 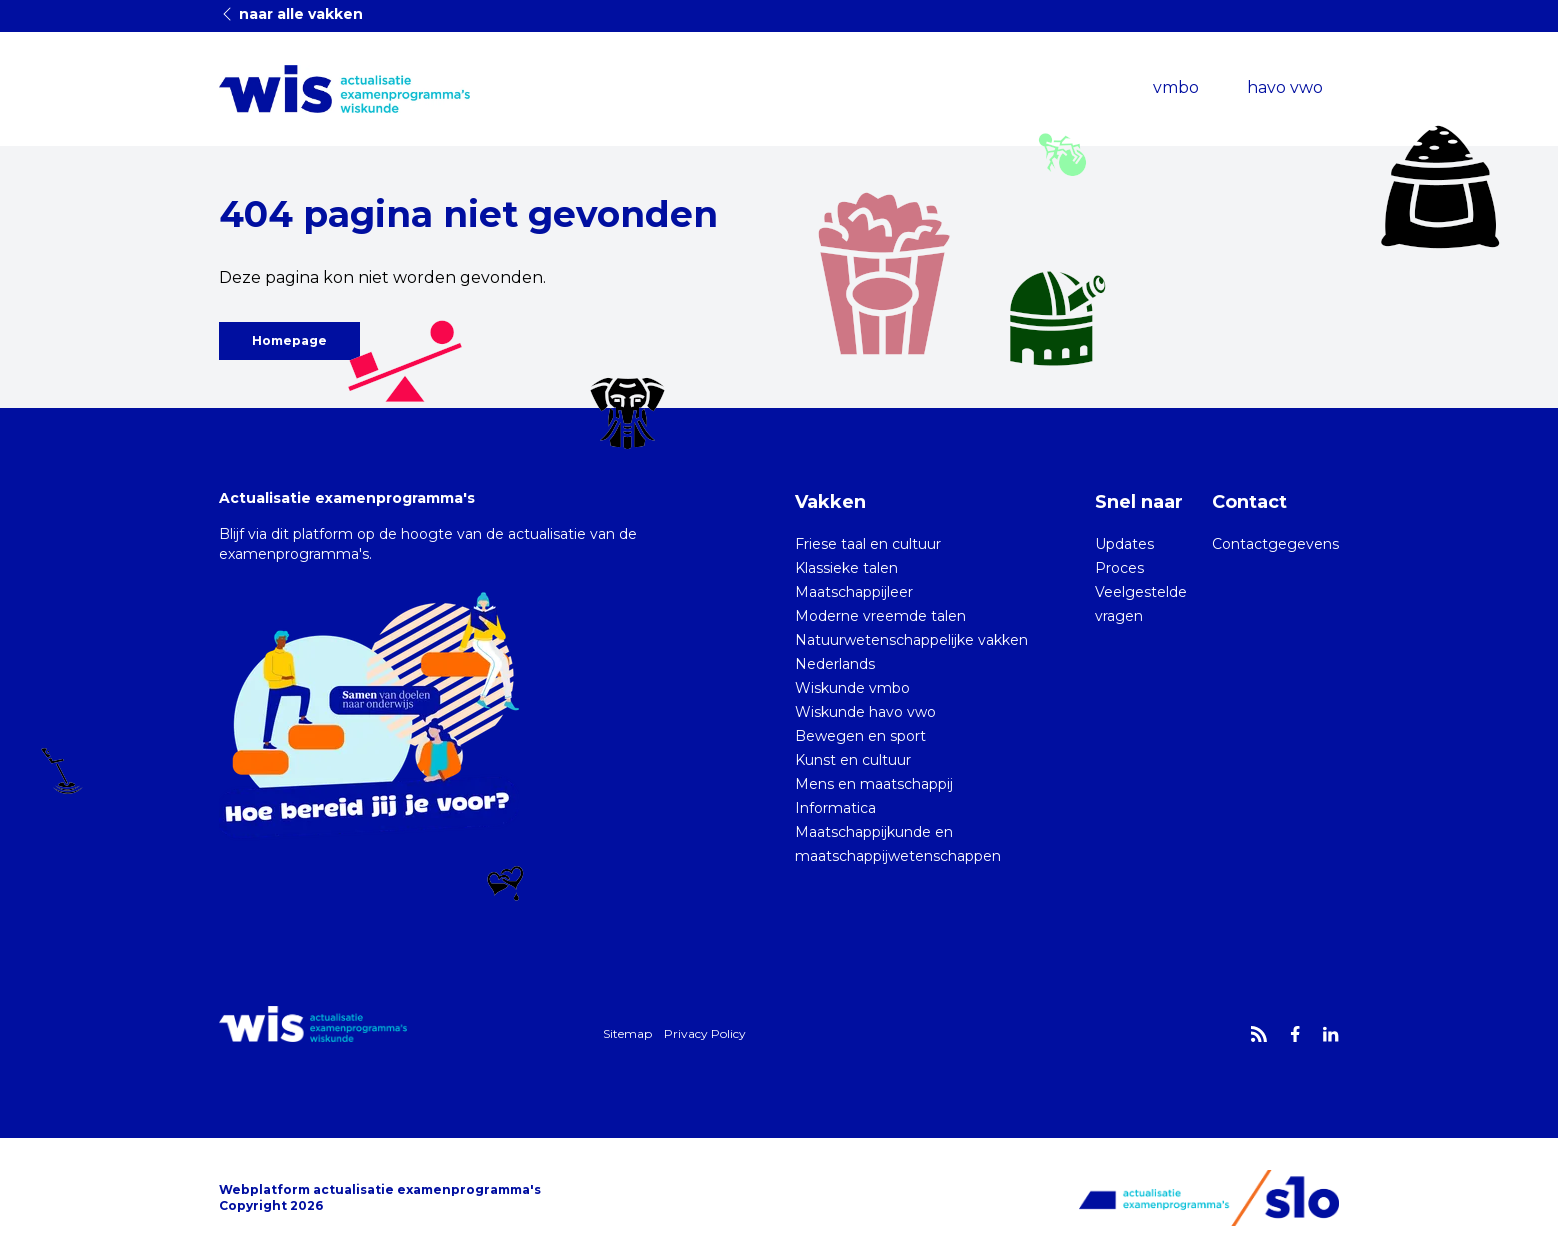 I want to click on transfer health or life points between characters, so click(x=505, y=882).